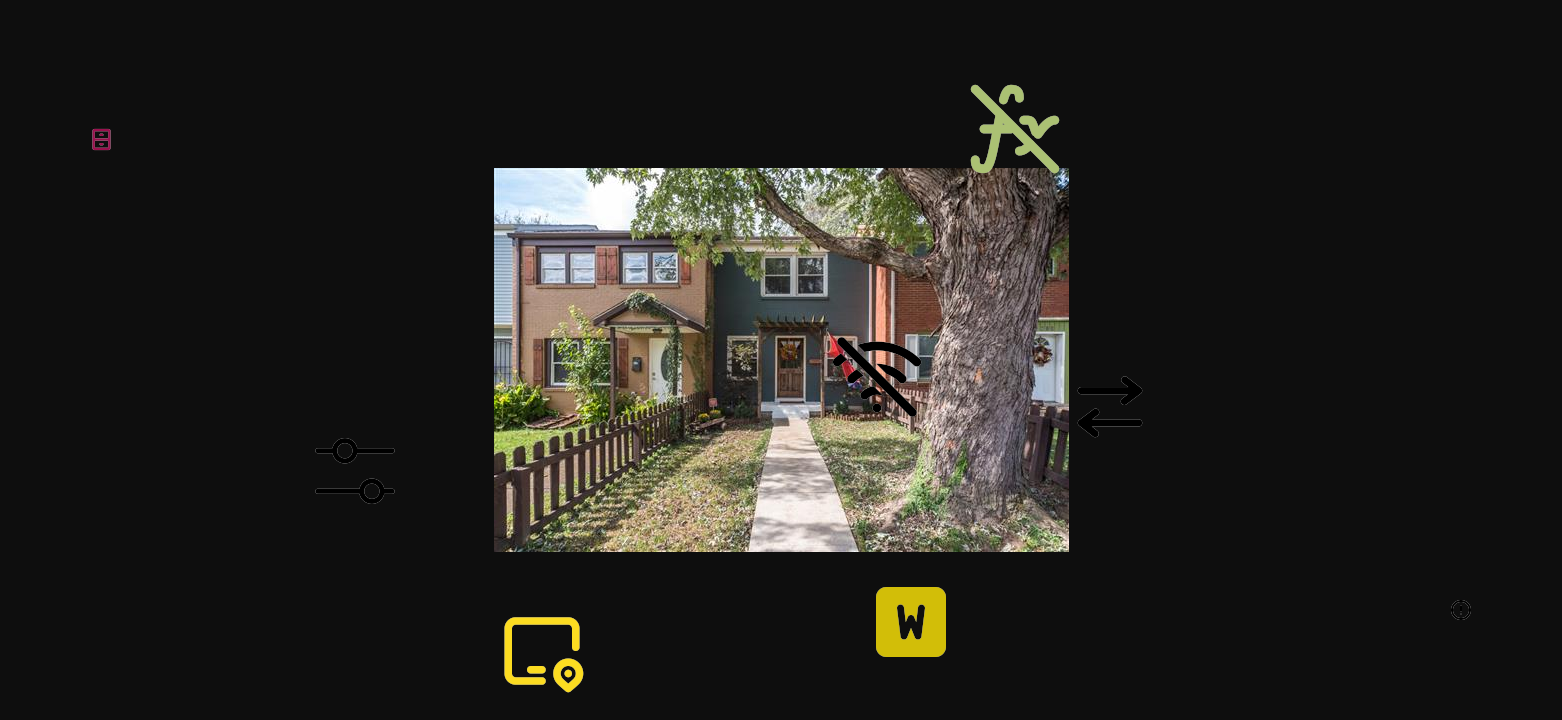 The image size is (1562, 720). I want to click on pin a location on tablet display, so click(542, 651).